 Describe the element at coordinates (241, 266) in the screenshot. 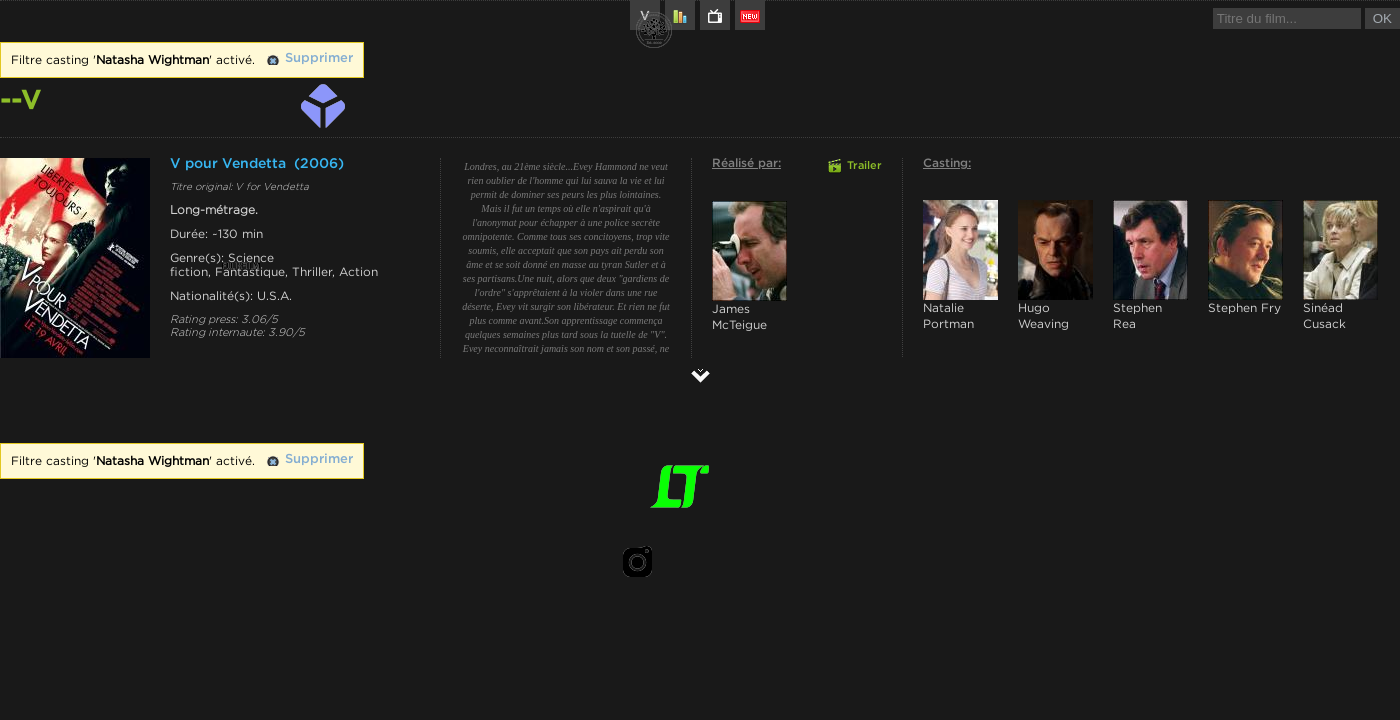

I see `visit Fujifilm's official website or support` at that location.